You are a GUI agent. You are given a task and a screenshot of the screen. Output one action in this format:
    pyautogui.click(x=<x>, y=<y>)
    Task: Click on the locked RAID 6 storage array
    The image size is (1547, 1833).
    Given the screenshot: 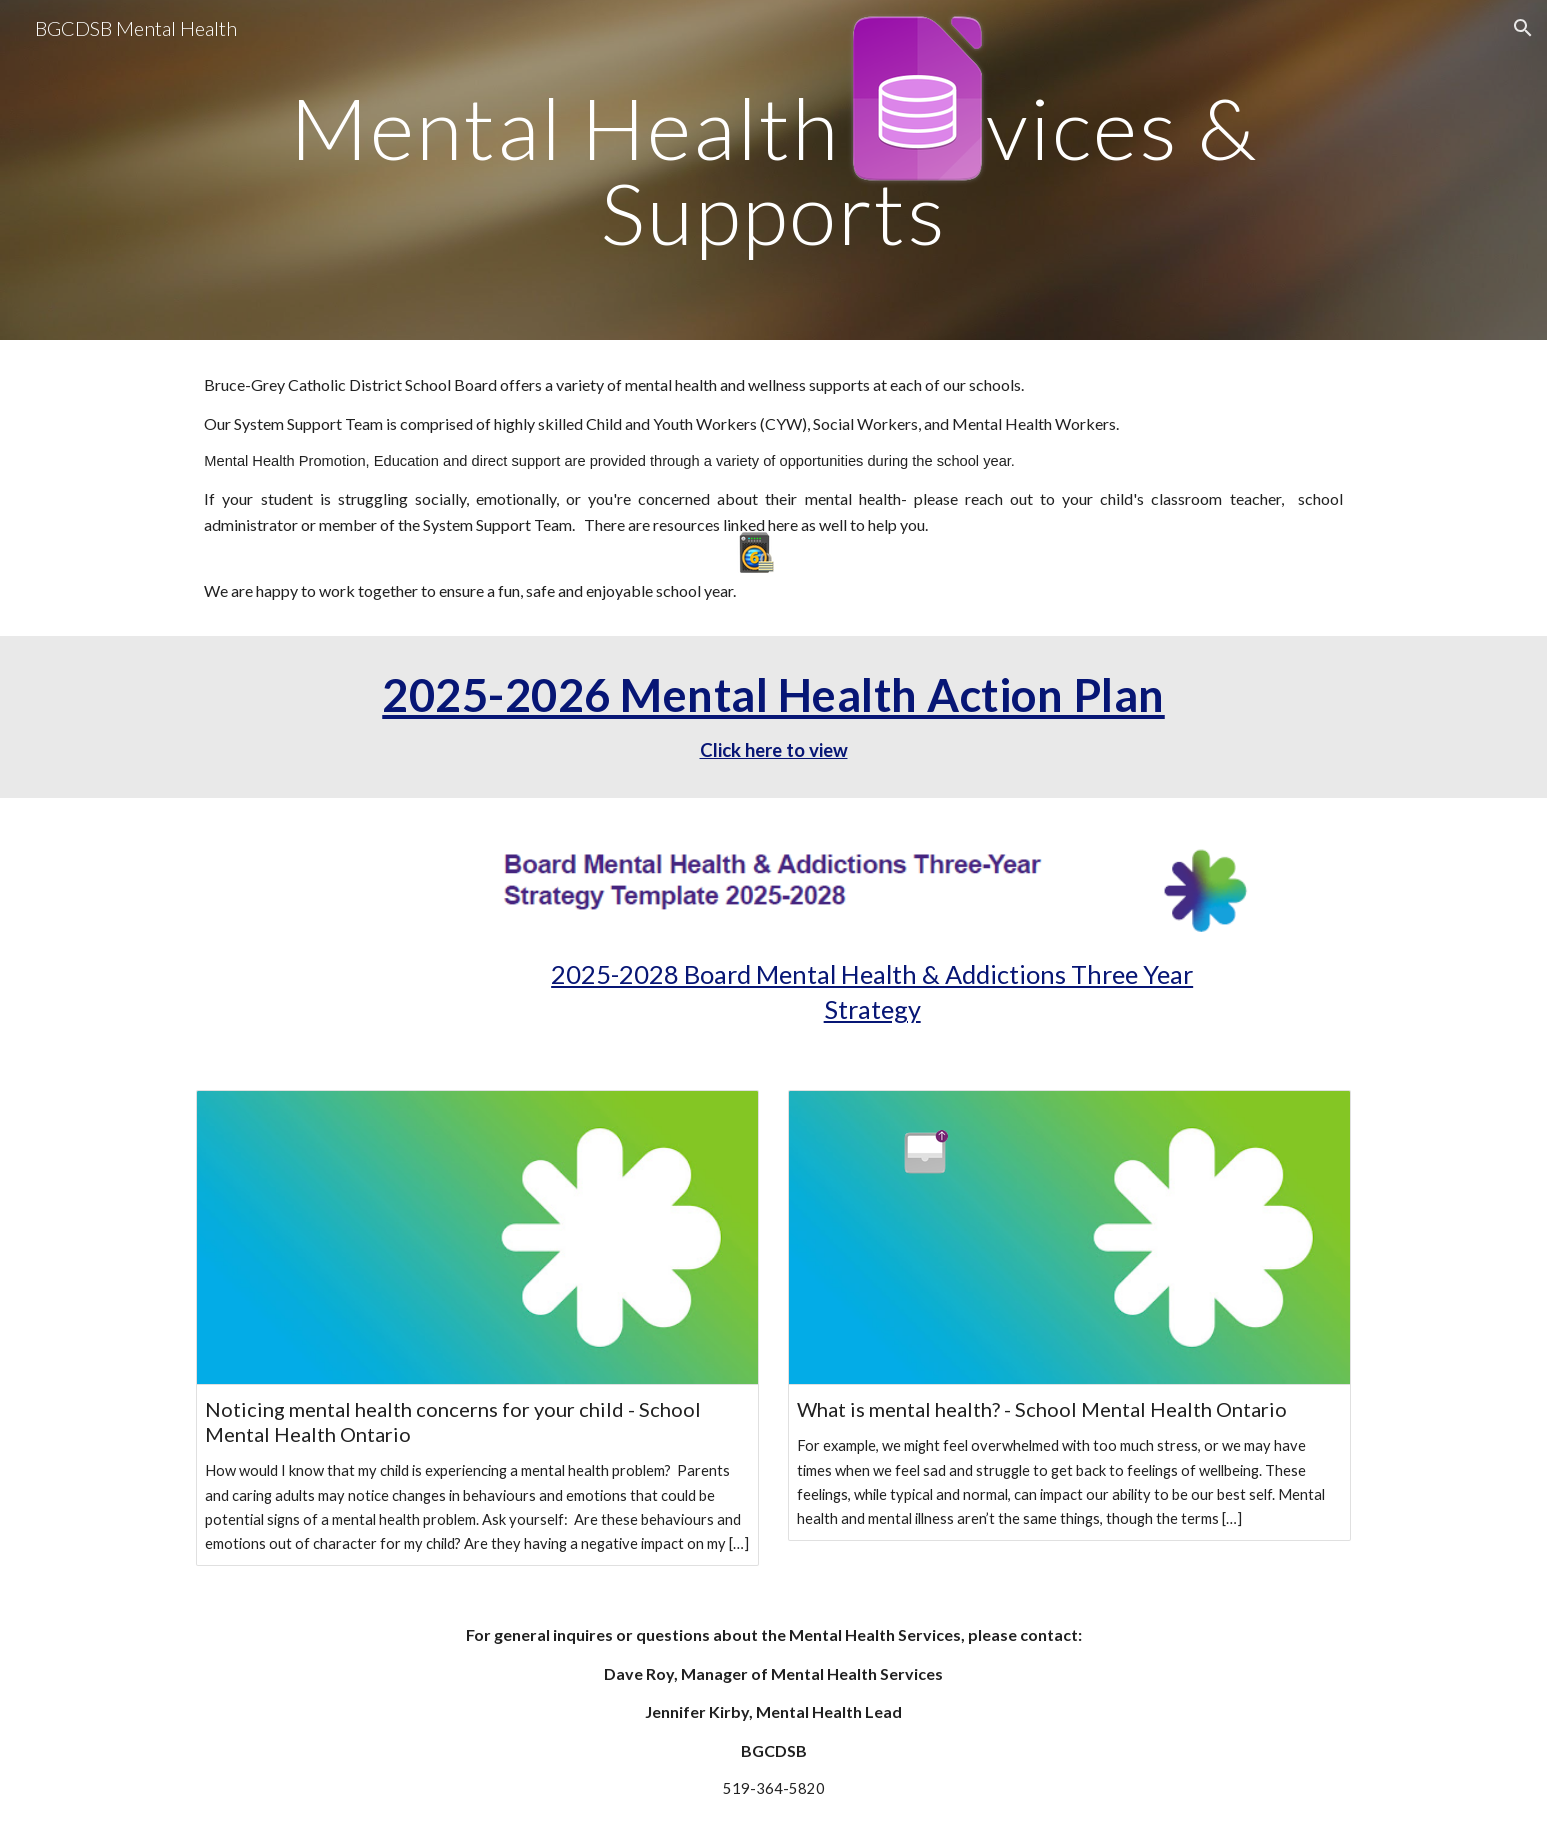 What is the action you would take?
    pyautogui.click(x=754, y=552)
    